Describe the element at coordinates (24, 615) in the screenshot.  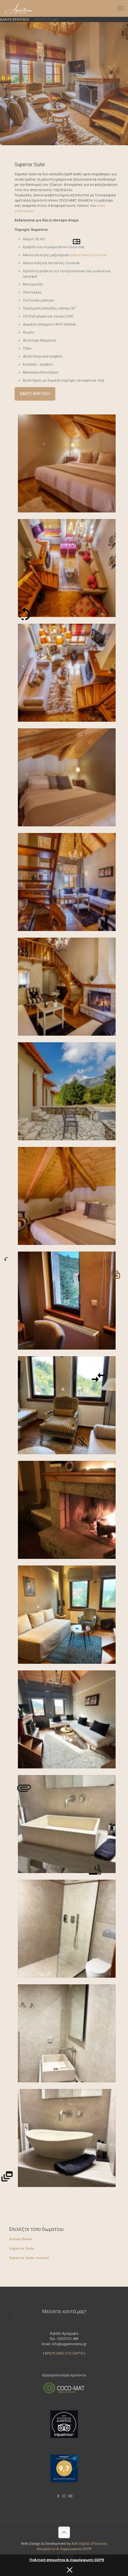
I see `rotate image counterclockwise` at that location.